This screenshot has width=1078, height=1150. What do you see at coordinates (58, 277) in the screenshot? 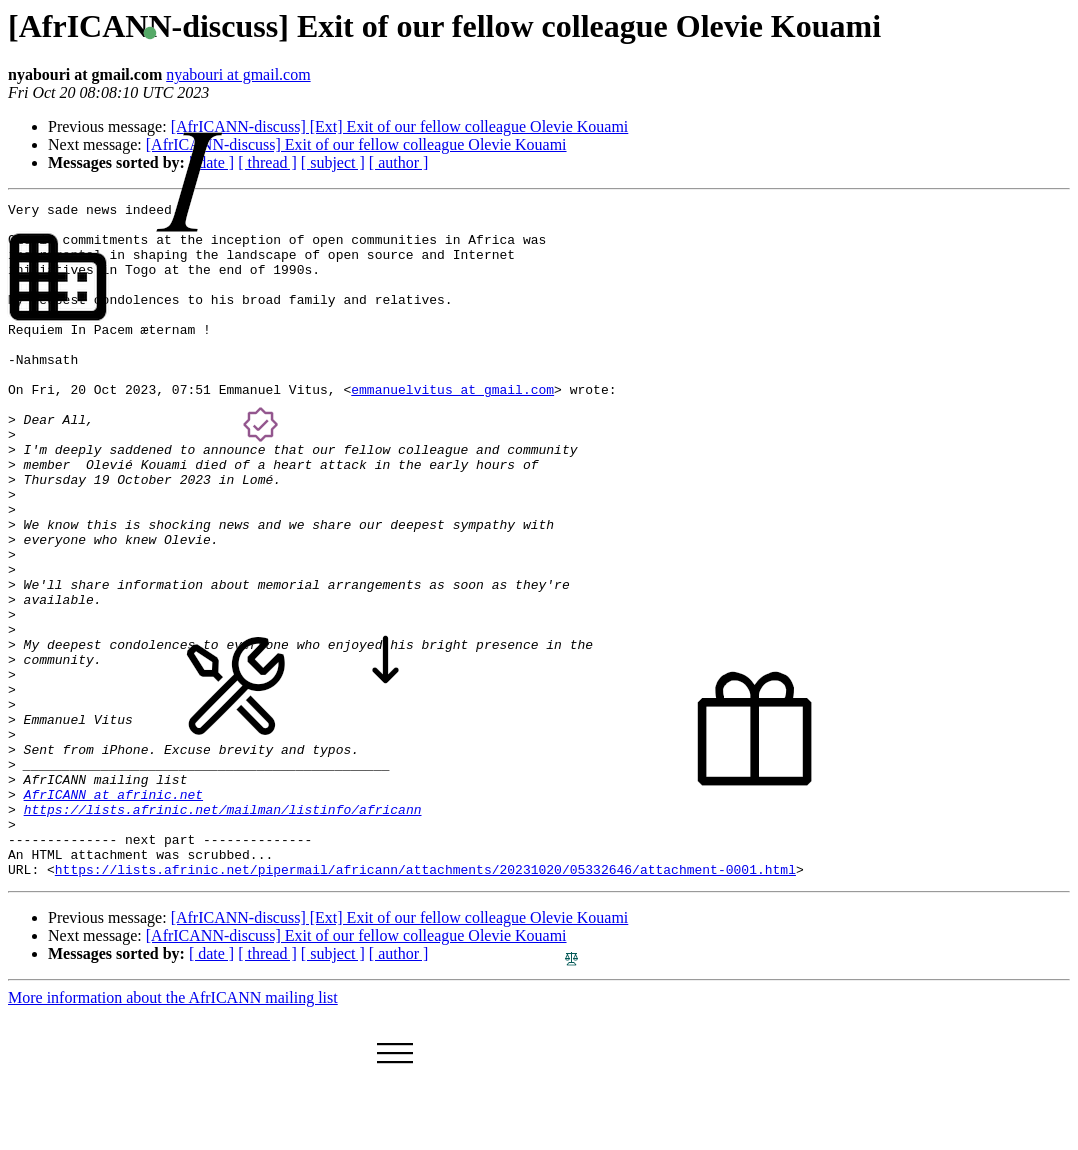
I see `view business contact information` at bounding box center [58, 277].